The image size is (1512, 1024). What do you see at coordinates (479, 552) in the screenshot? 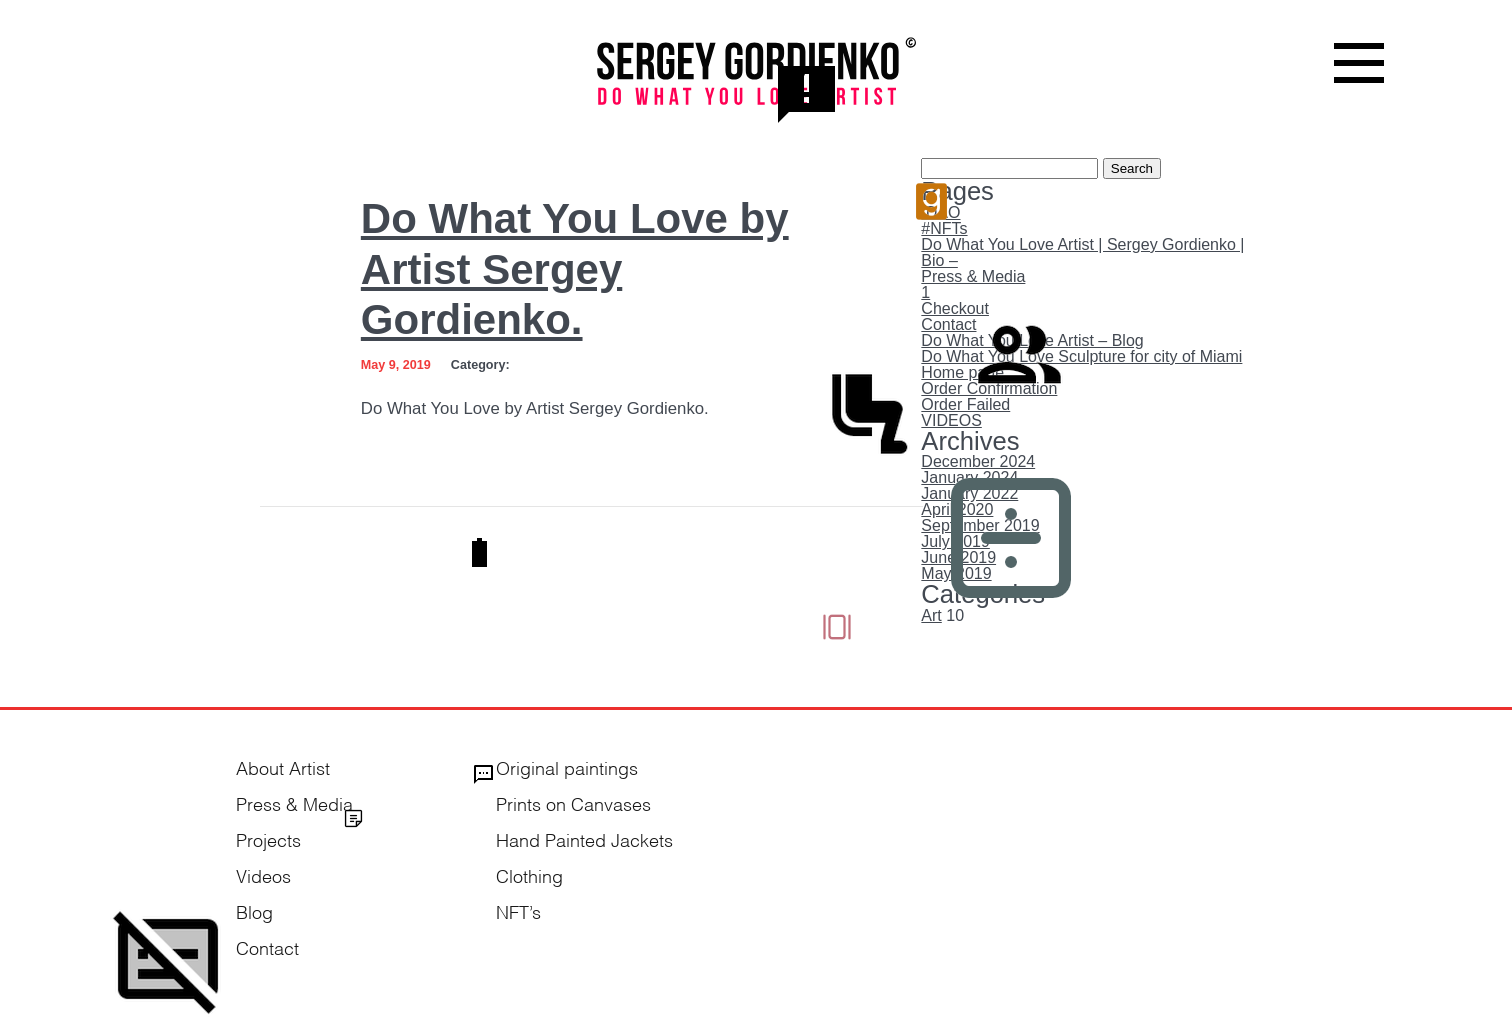
I see `indicates battery is fully charged` at bounding box center [479, 552].